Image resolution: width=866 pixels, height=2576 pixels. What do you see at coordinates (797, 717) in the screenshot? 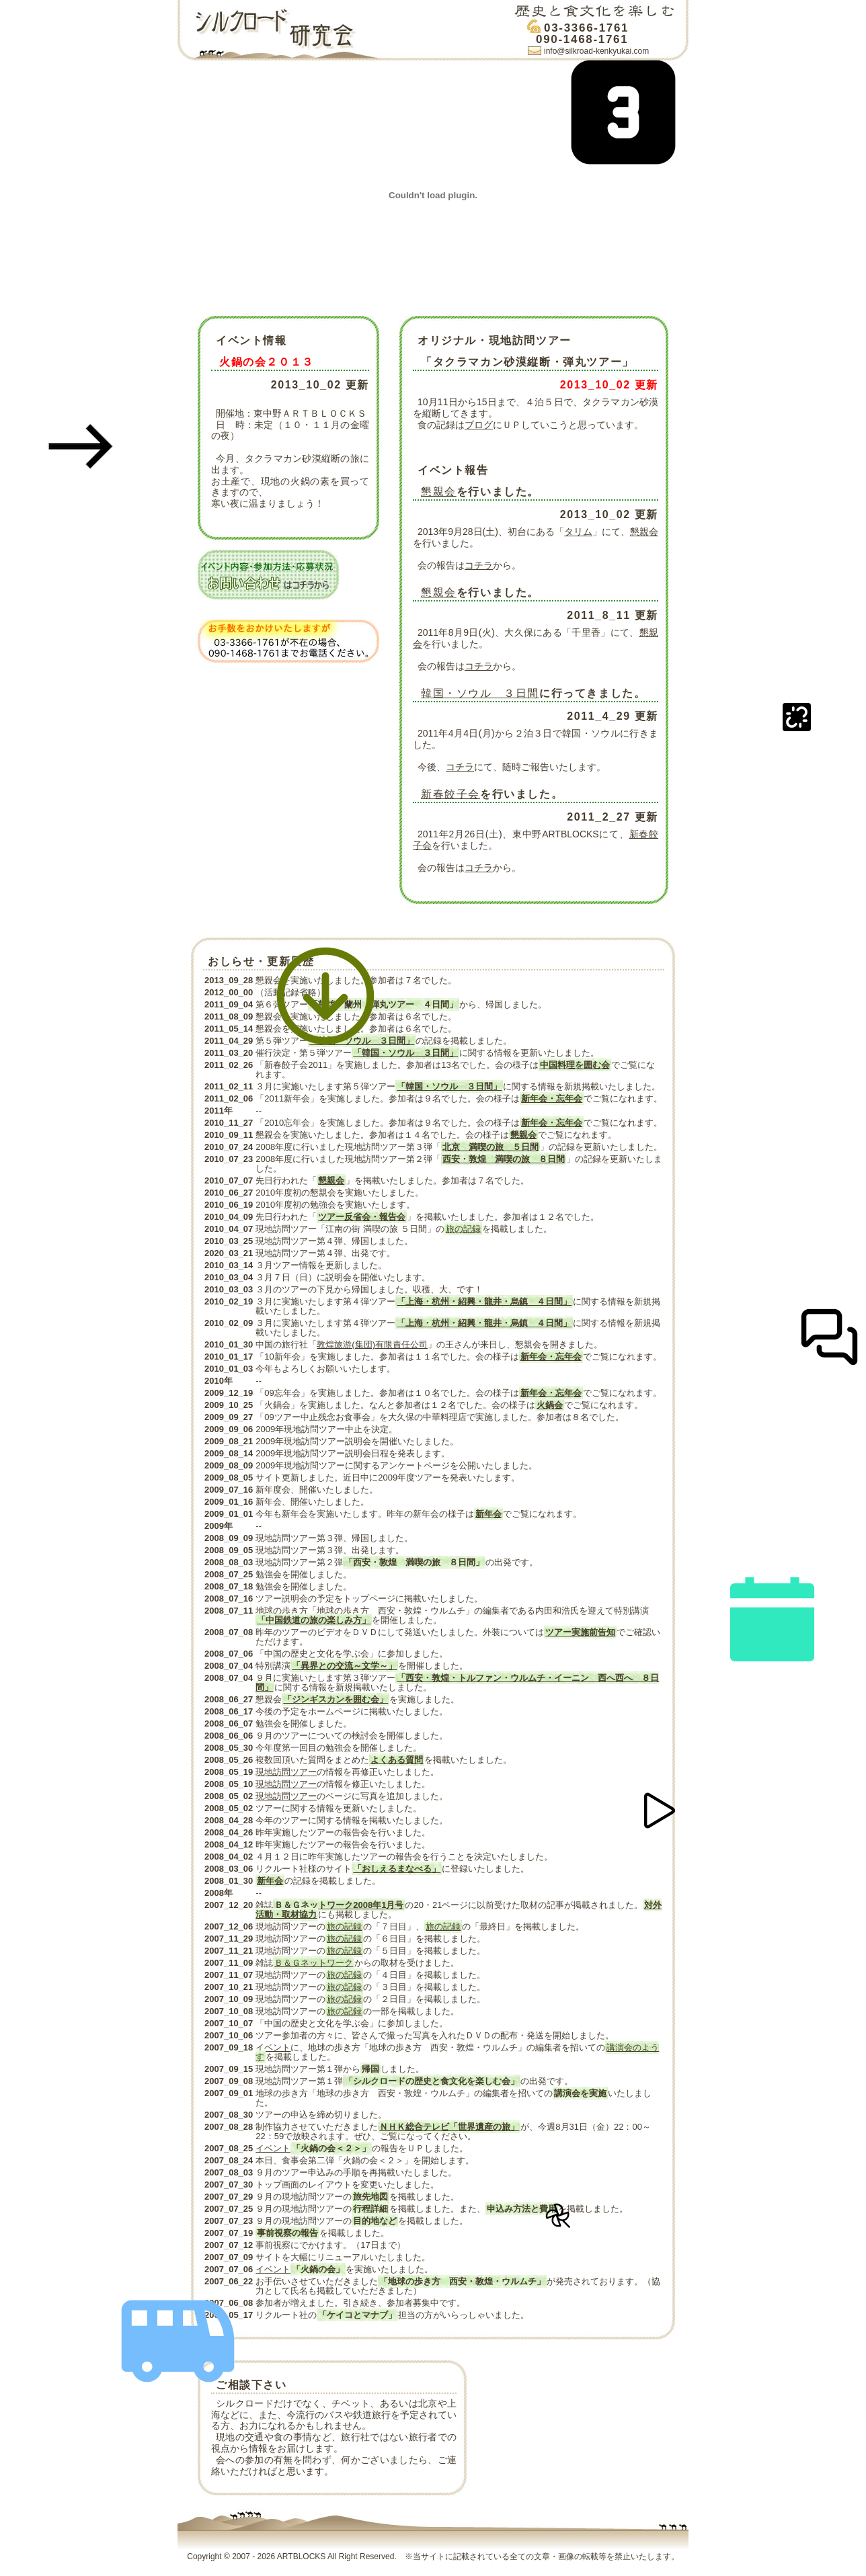
I see `disconnect or unlink a connected account` at bounding box center [797, 717].